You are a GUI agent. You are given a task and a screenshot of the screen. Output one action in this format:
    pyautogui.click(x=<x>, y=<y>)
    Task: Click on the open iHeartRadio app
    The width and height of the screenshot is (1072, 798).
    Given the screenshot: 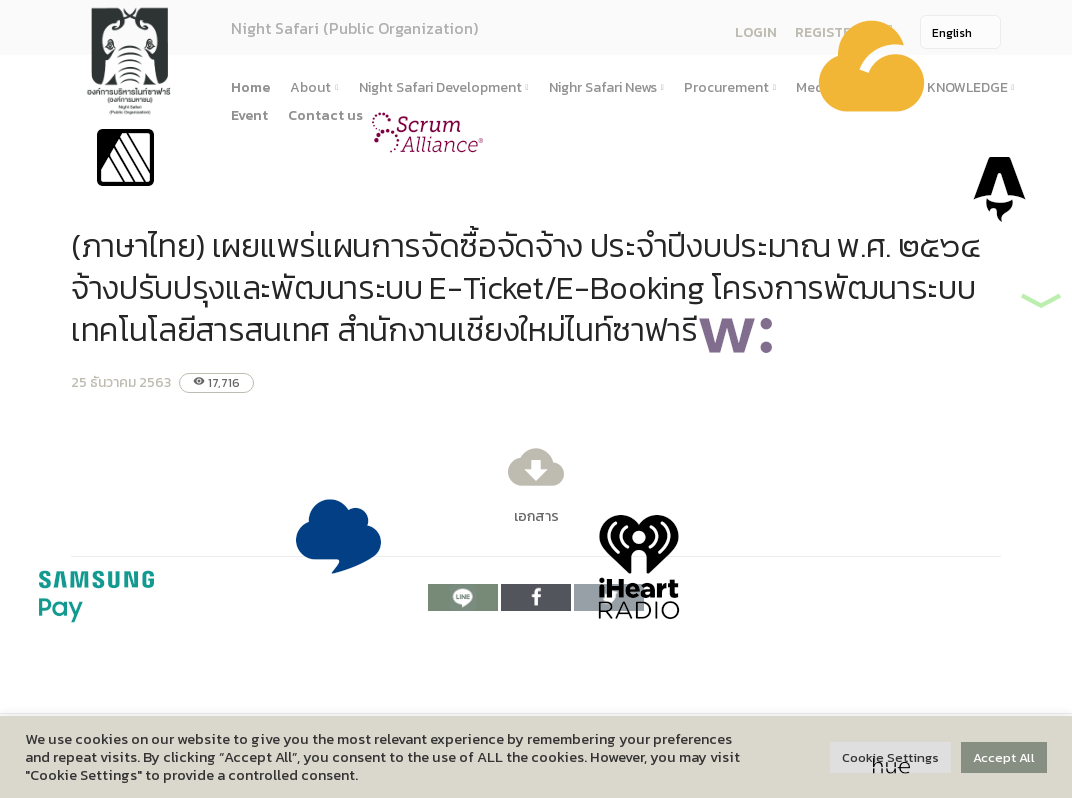 What is the action you would take?
    pyautogui.click(x=639, y=567)
    